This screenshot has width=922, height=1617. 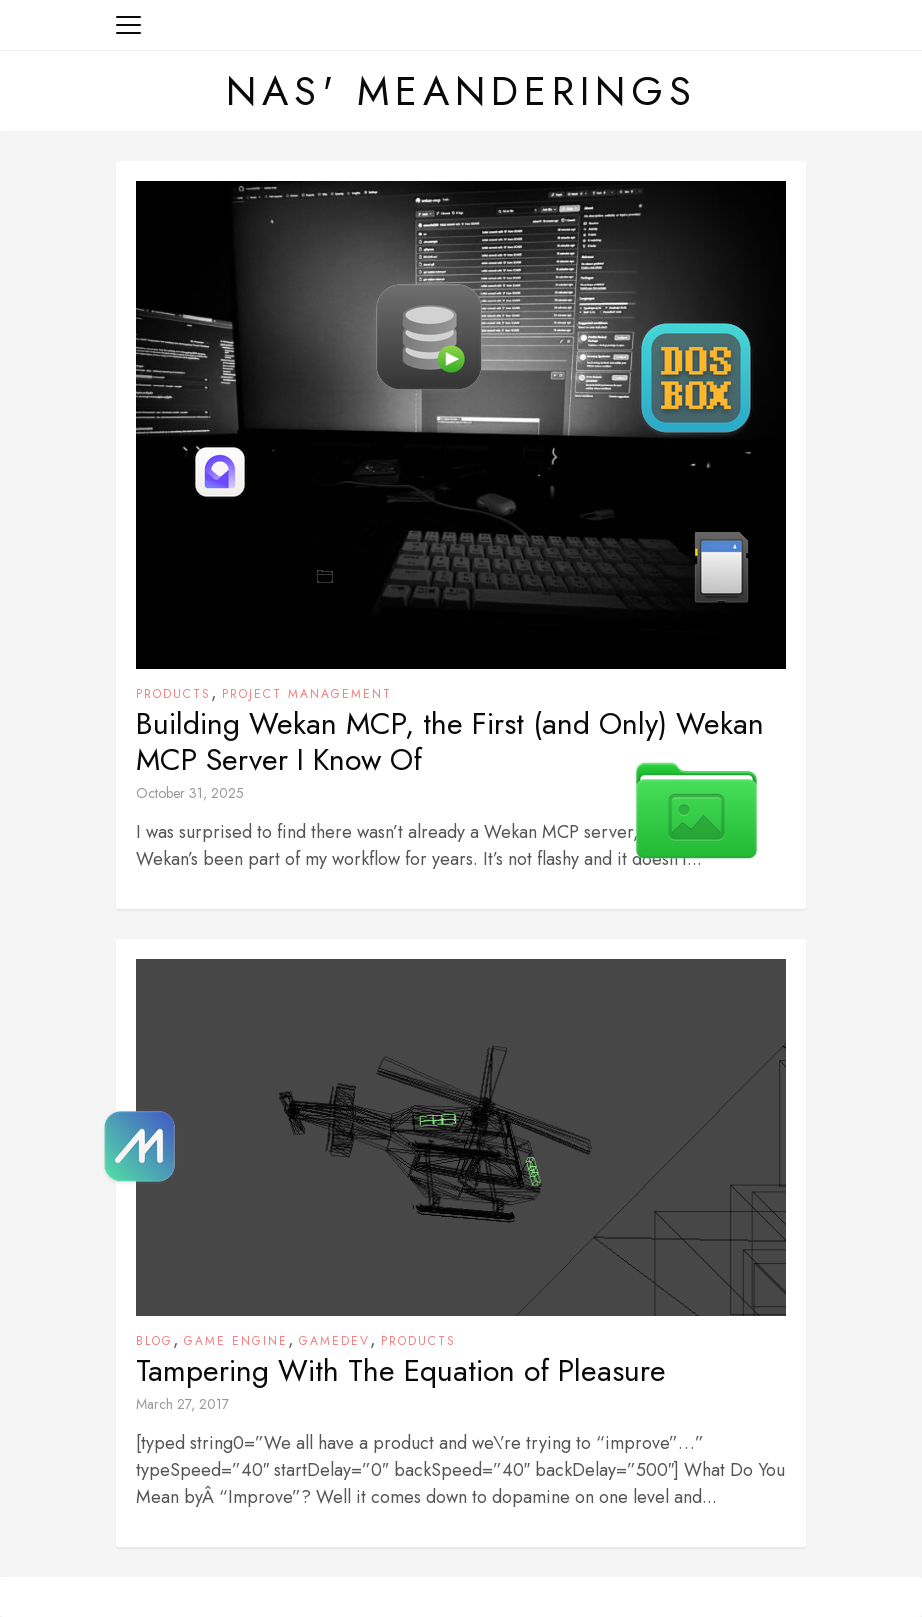 What do you see at coordinates (139, 1146) in the screenshot?
I see `open the maxint app` at bounding box center [139, 1146].